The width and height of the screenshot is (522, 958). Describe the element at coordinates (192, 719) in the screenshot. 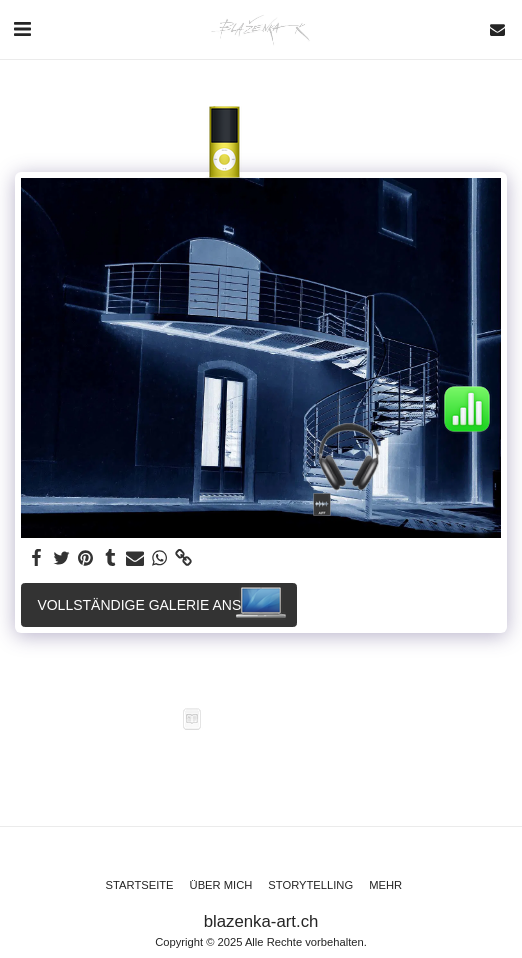

I see `open a mobipocket ebook file` at that location.